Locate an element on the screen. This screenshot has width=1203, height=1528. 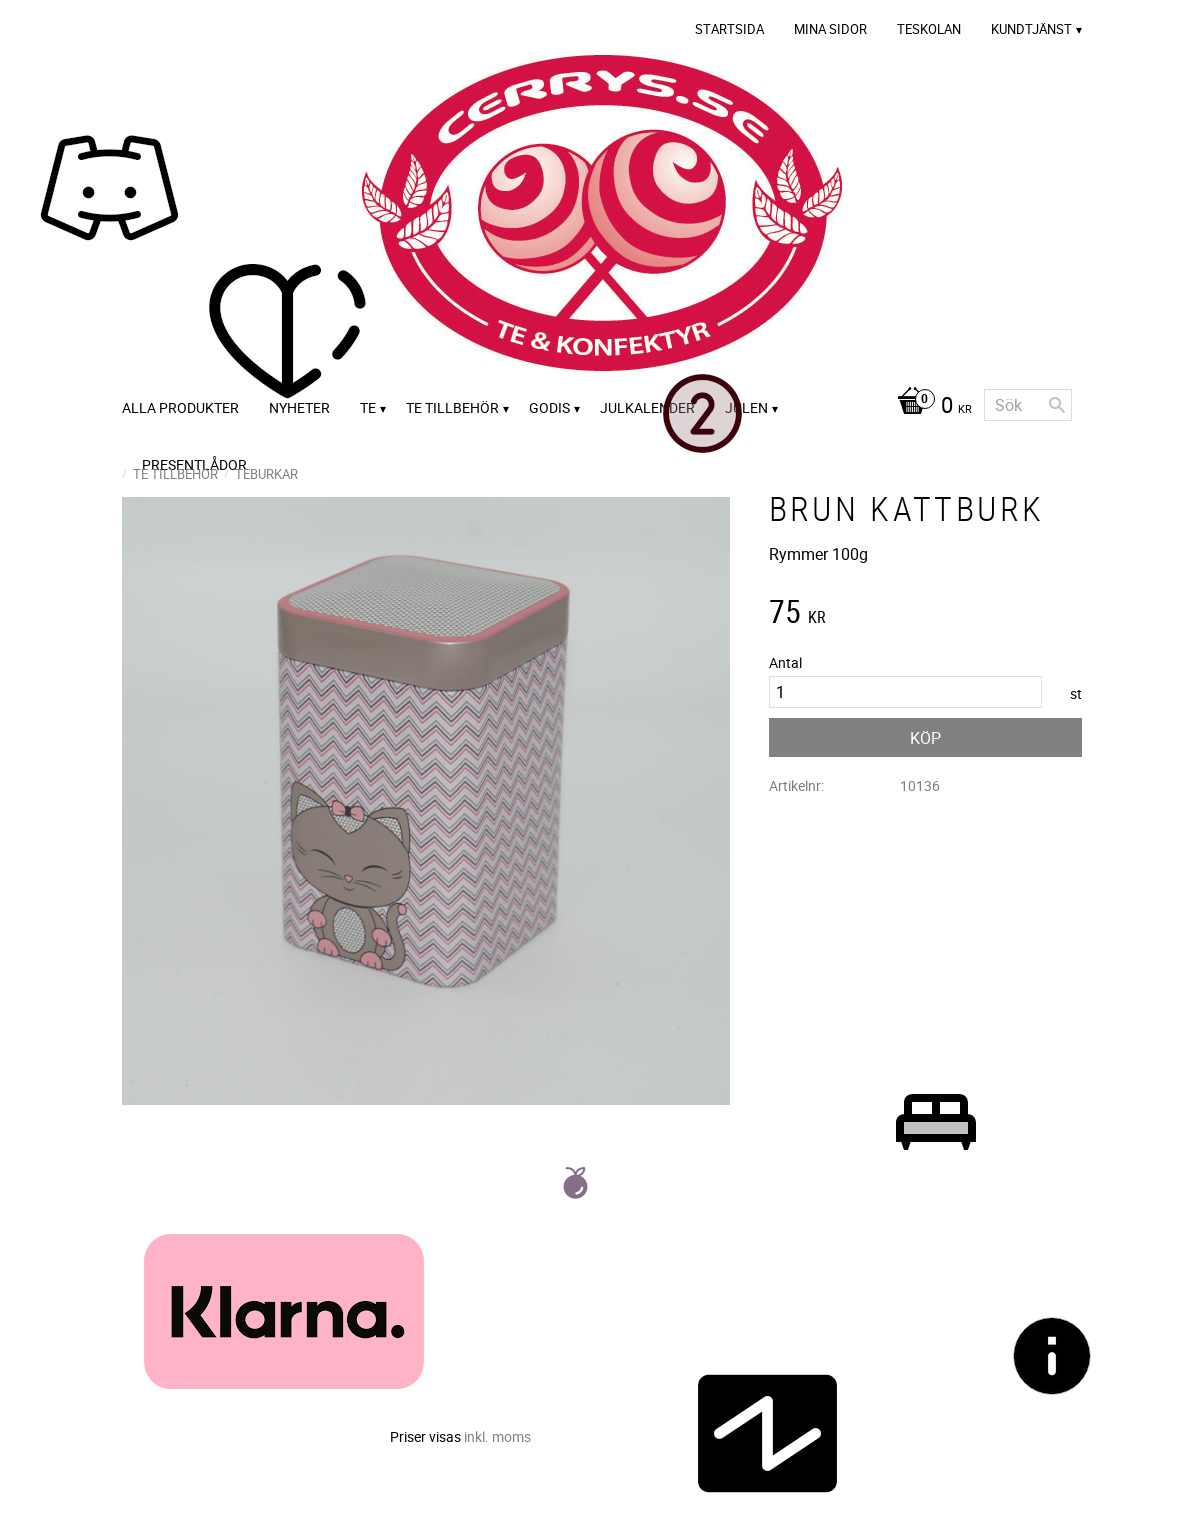
open Discord is located at coordinates (109, 185).